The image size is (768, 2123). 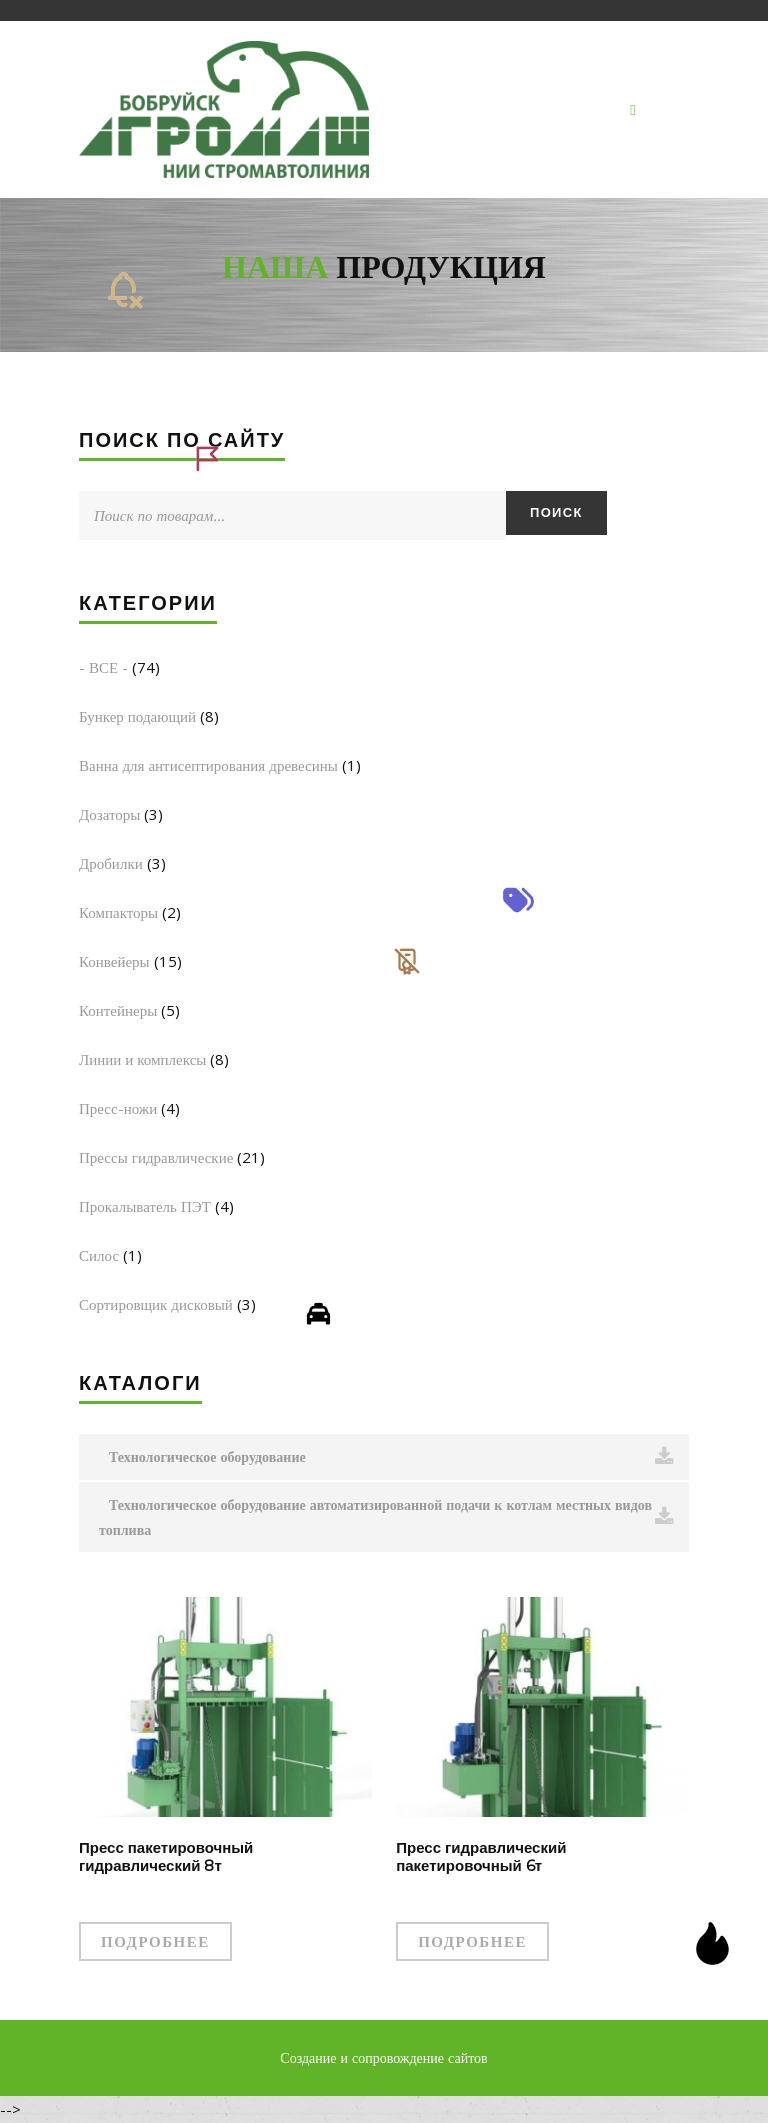 What do you see at coordinates (407, 961) in the screenshot?
I see `certificate or credential unavailable` at bounding box center [407, 961].